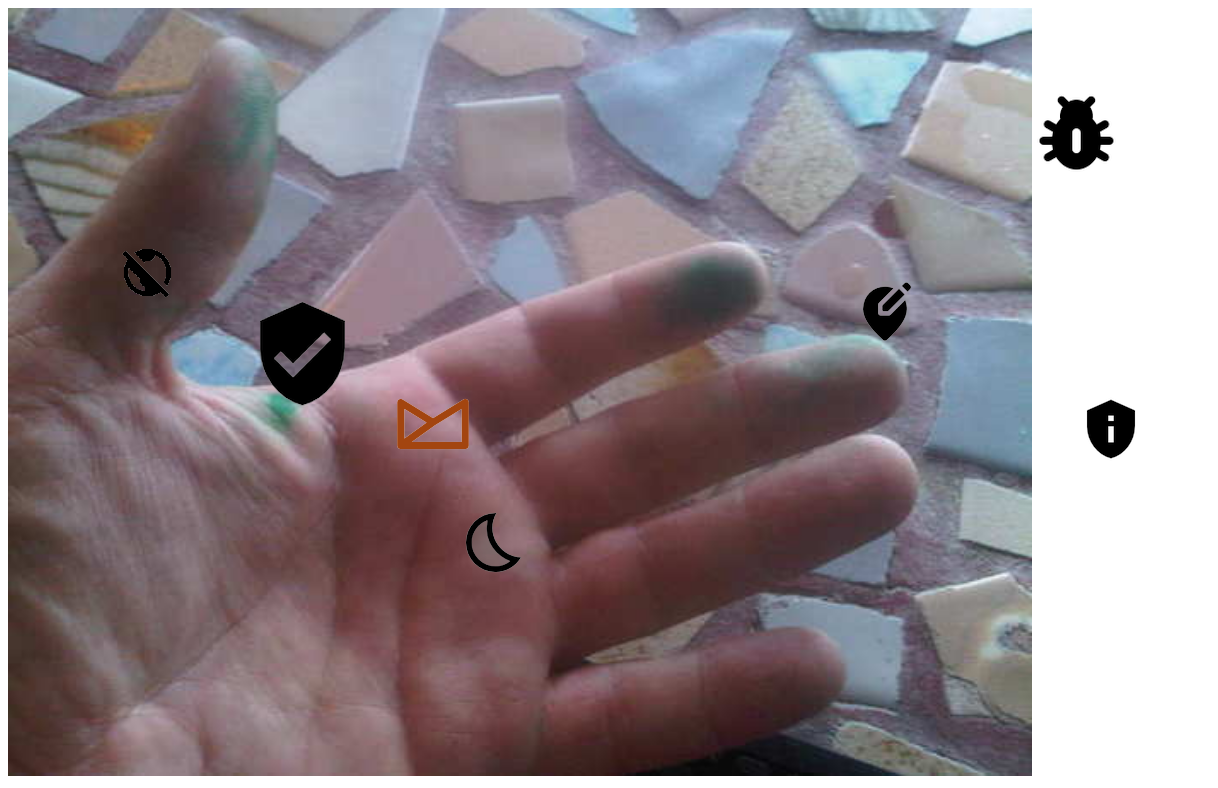 The height and width of the screenshot is (788, 1218). I want to click on view privacy policy or settings, so click(1111, 429).